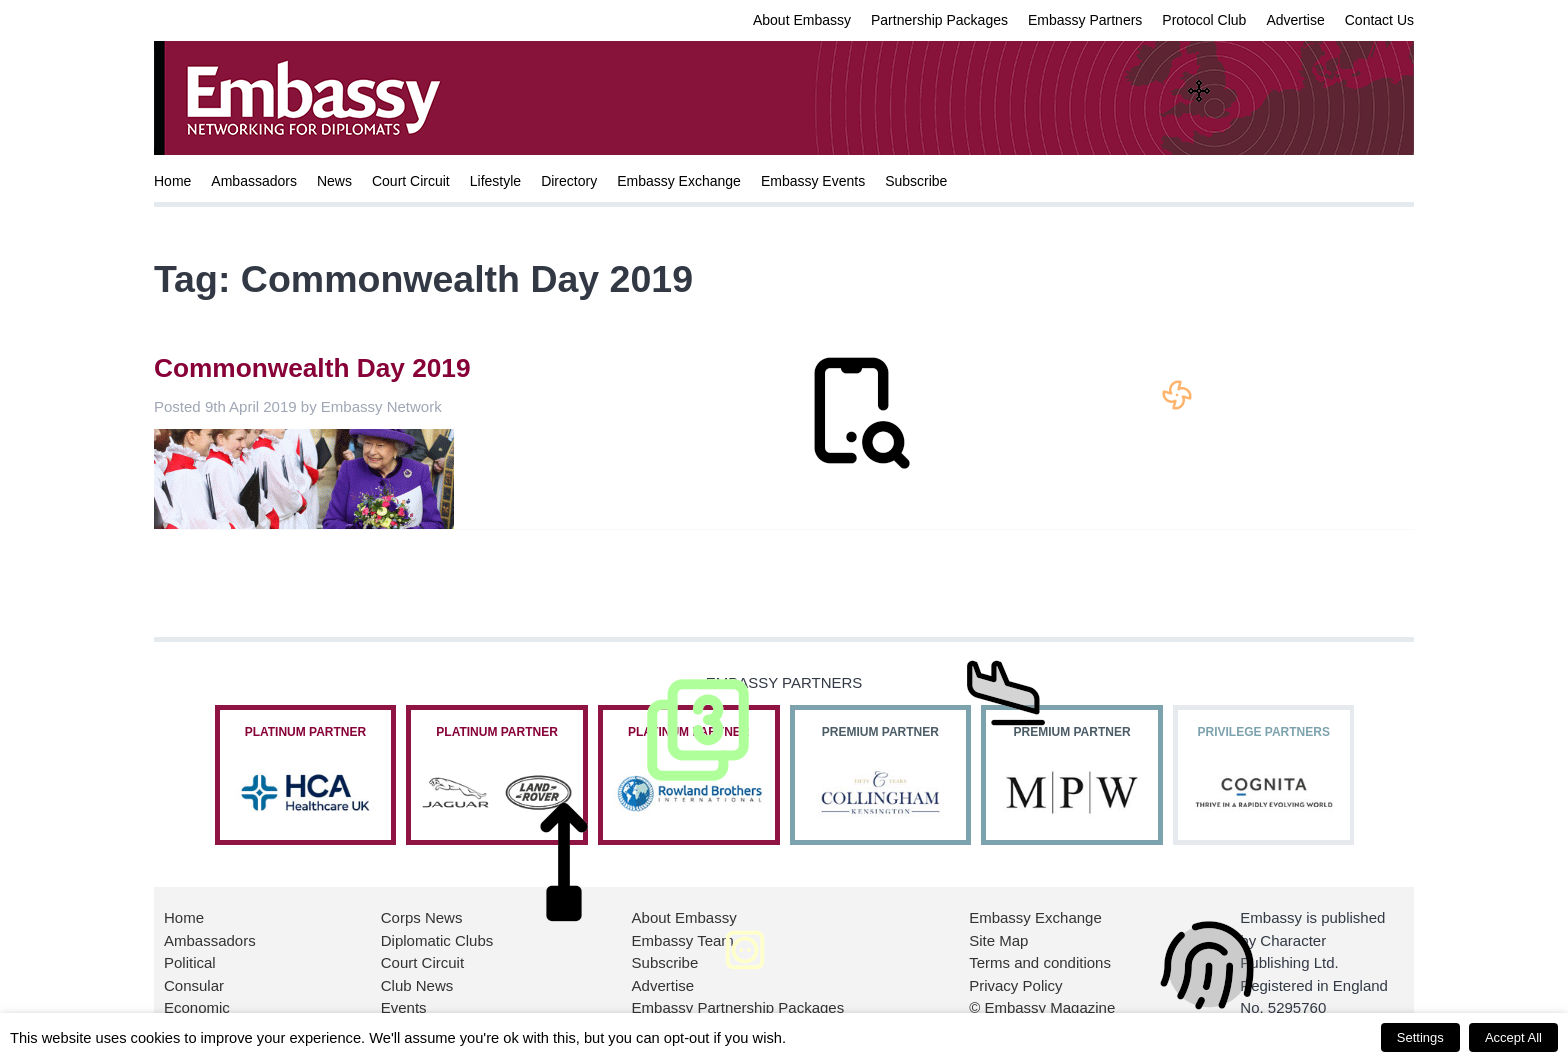  Describe the element at coordinates (1002, 693) in the screenshot. I see `indicates flight arrival status` at that location.